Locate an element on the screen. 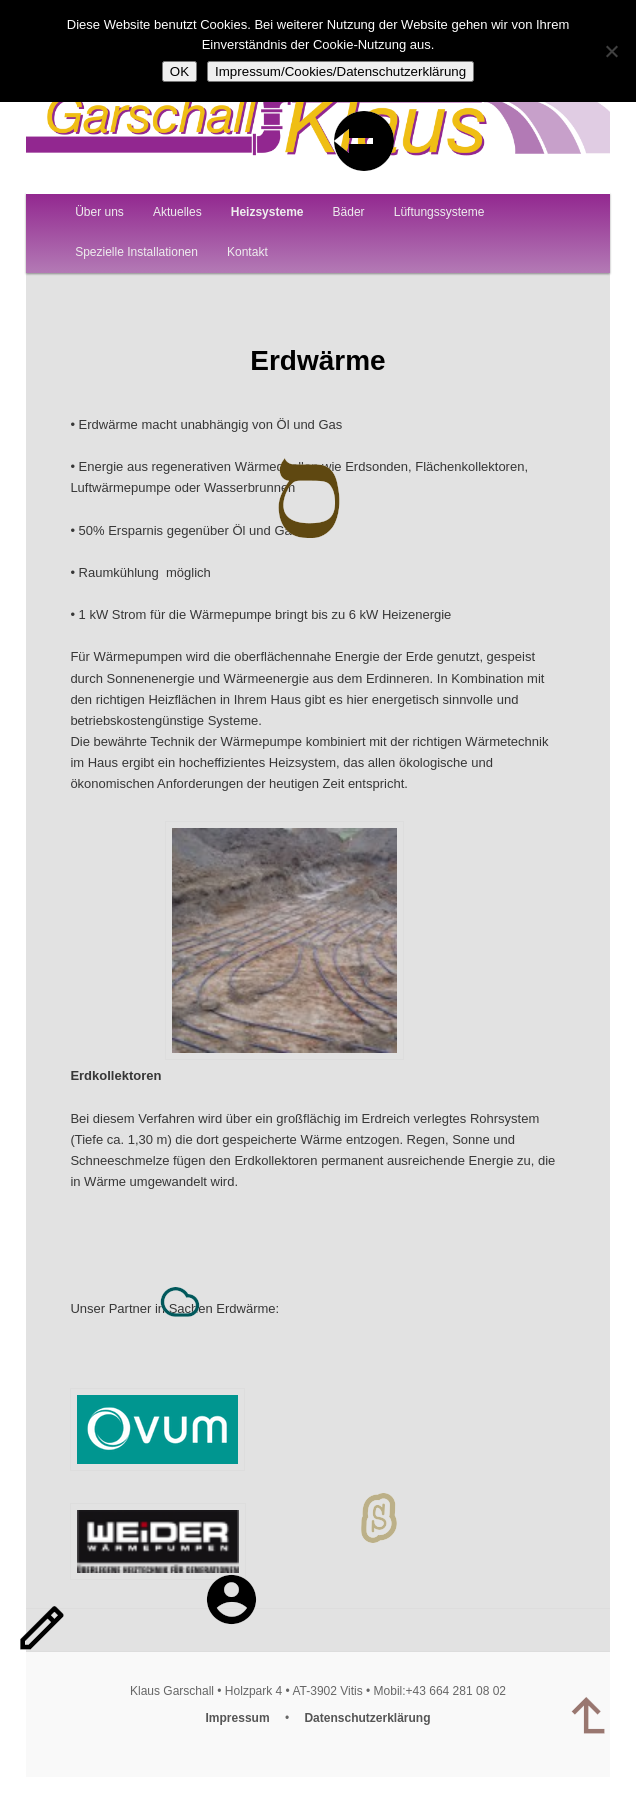 The height and width of the screenshot is (1798, 636). access your account or profile settings is located at coordinates (231, 1599).